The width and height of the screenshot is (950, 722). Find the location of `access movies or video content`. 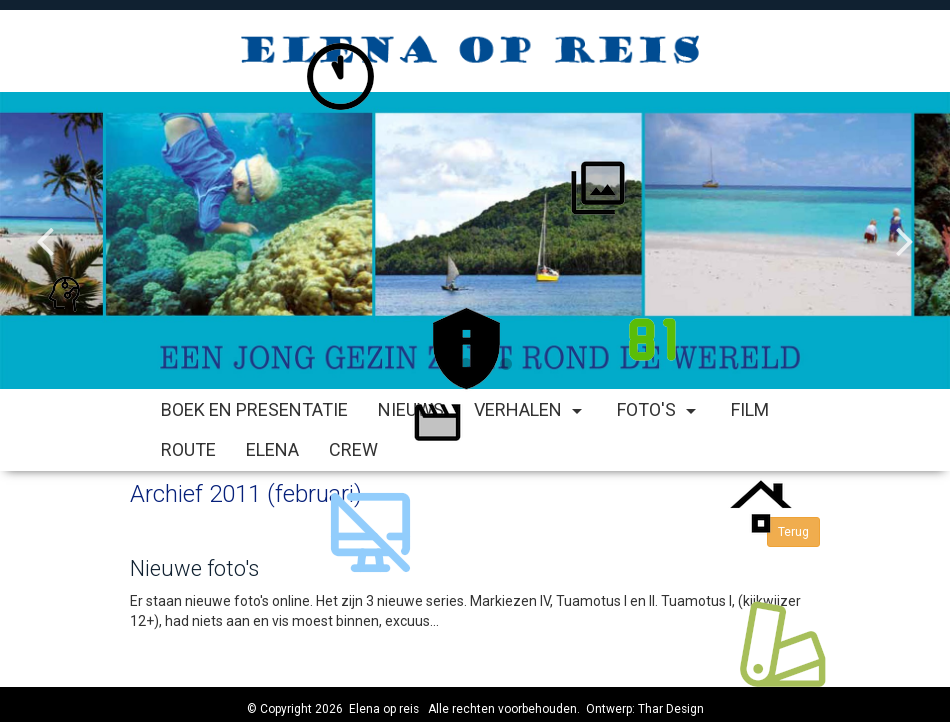

access movies or video content is located at coordinates (437, 422).